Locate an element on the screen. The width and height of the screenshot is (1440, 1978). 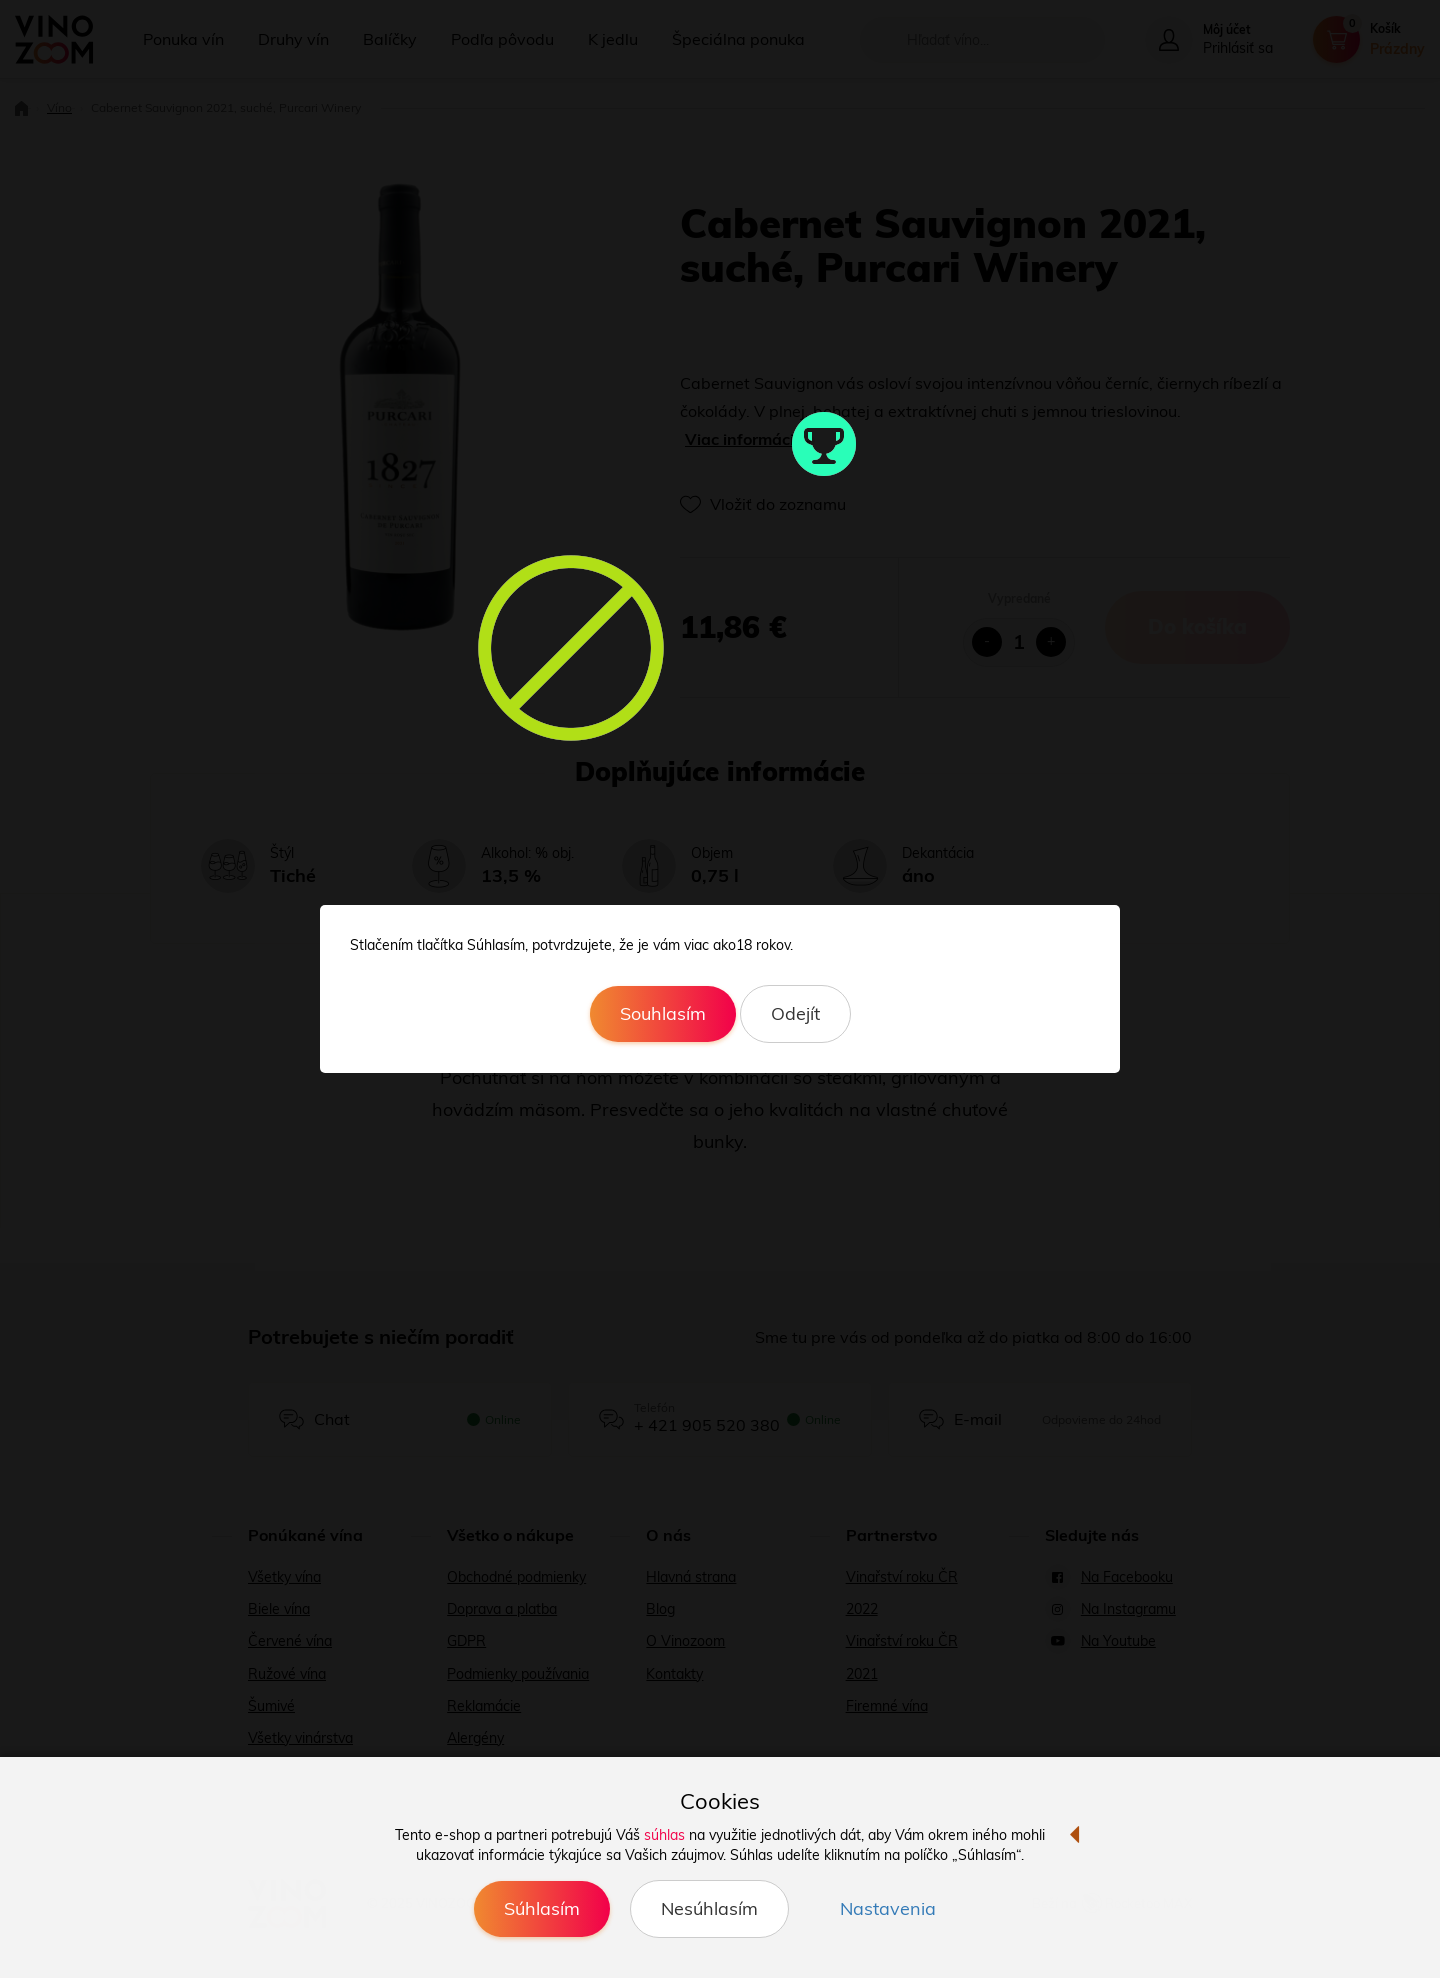
view achievements or accomplishments in your feed is located at coordinates (824, 444).